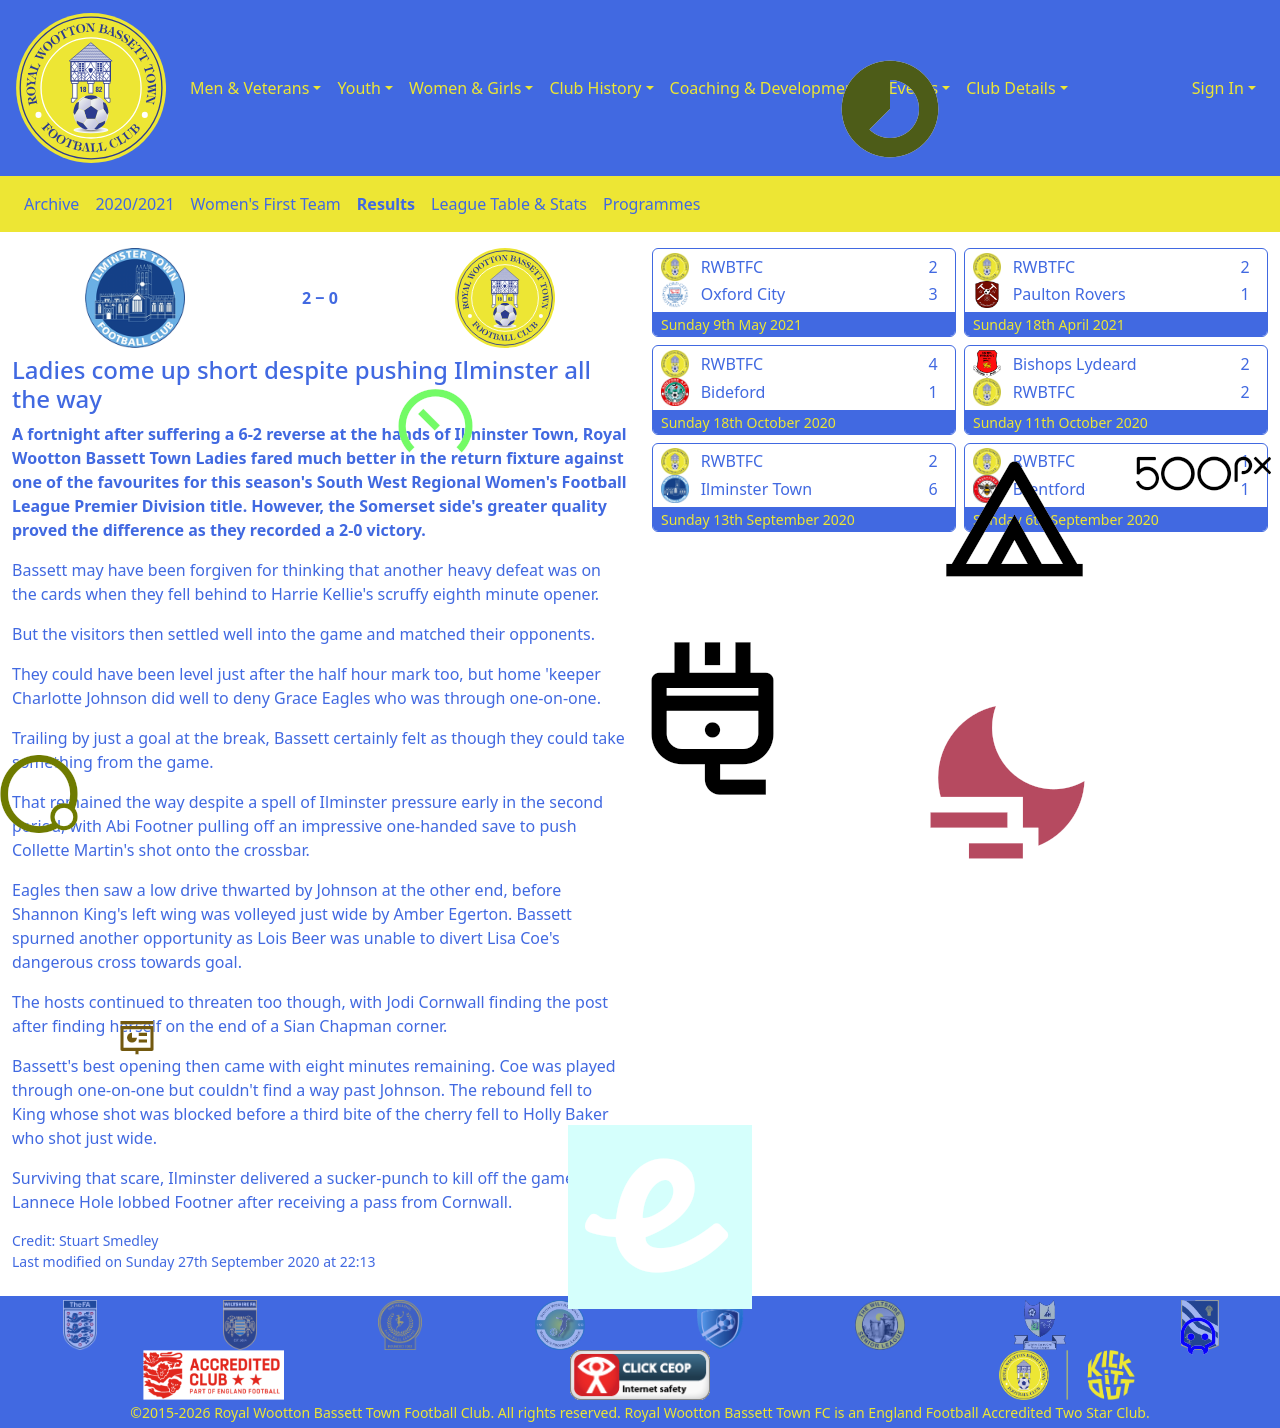 Image resolution: width=1280 pixels, height=1428 pixels. Describe the element at coordinates (137, 1036) in the screenshot. I see `start a presentation slideshow` at that location.